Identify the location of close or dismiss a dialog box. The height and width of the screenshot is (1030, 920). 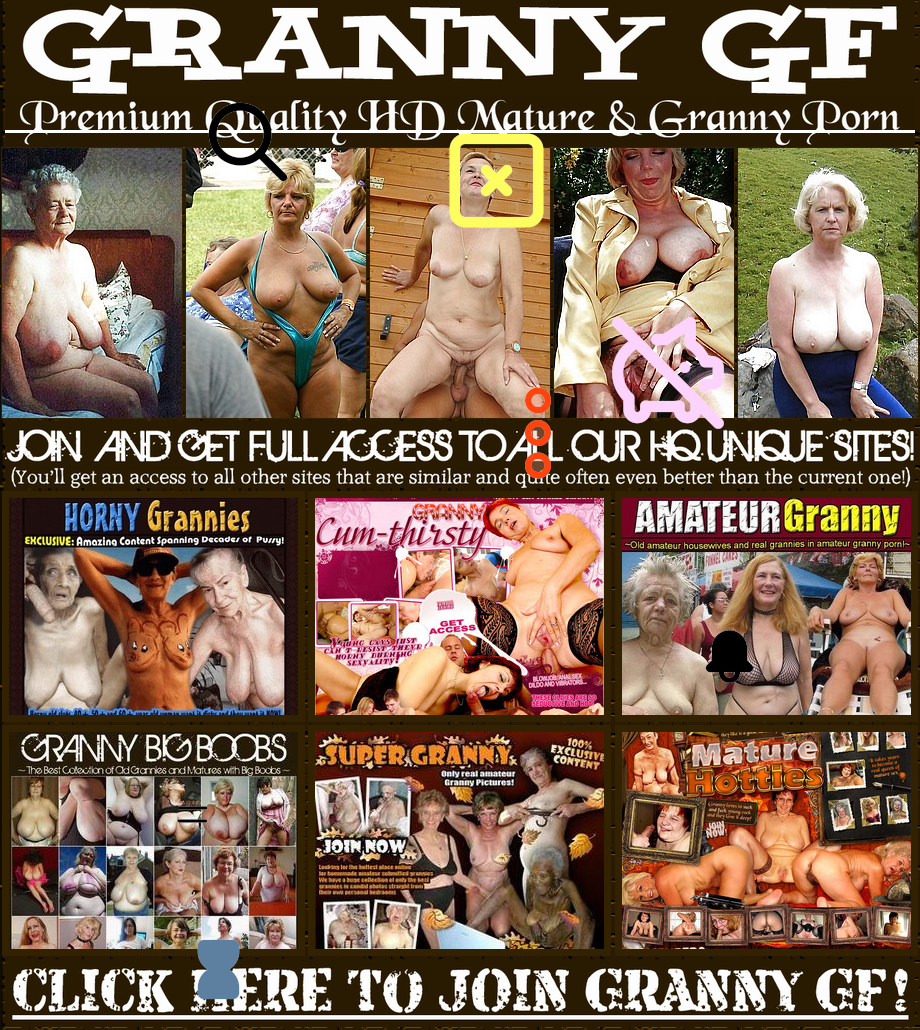
(496, 180).